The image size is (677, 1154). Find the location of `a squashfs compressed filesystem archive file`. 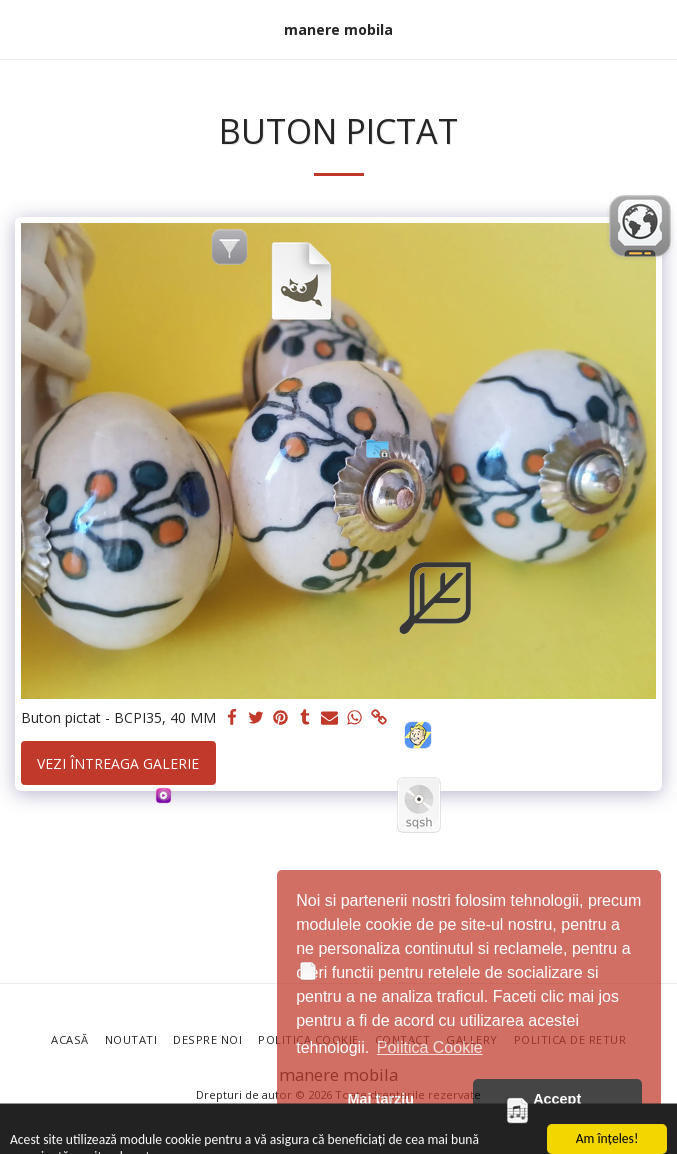

a squashfs compressed filesystem archive file is located at coordinates (419, 805).